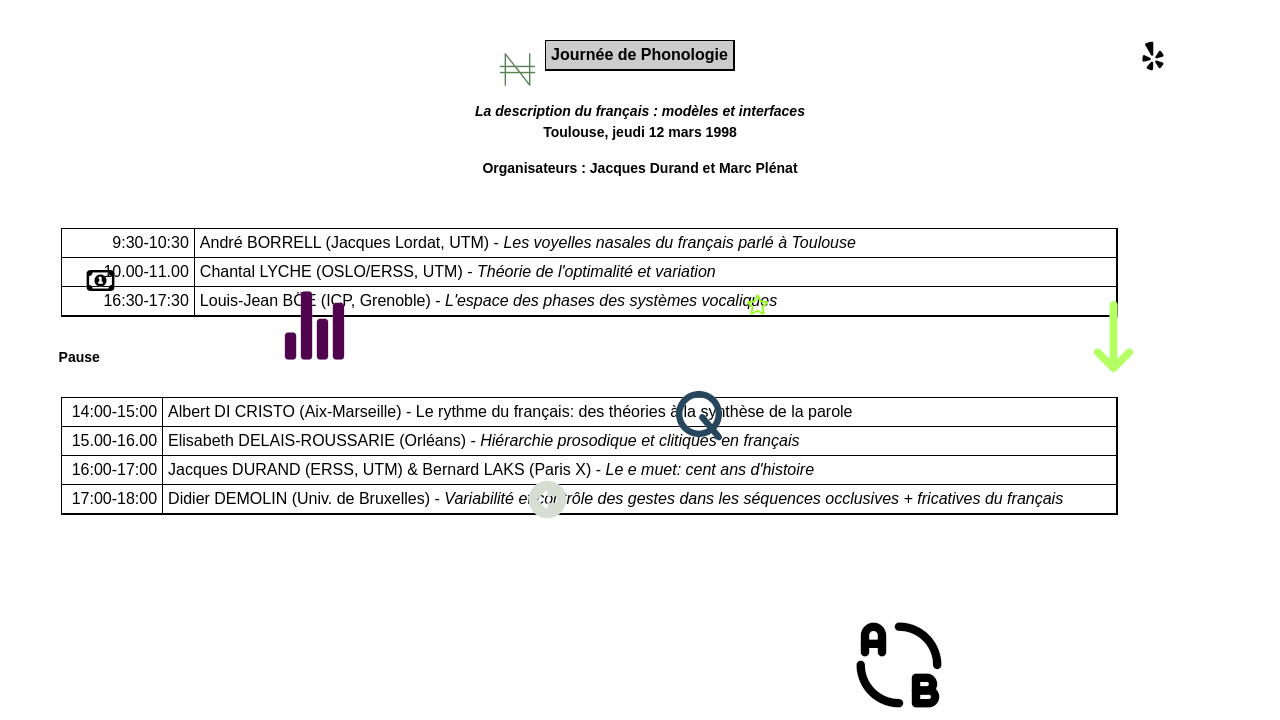 The height and width of the screenshot is (720, 1280). Describe the element at coordinates (899, 665) in the screenshot. I see `switch between option A and option B` at that location.